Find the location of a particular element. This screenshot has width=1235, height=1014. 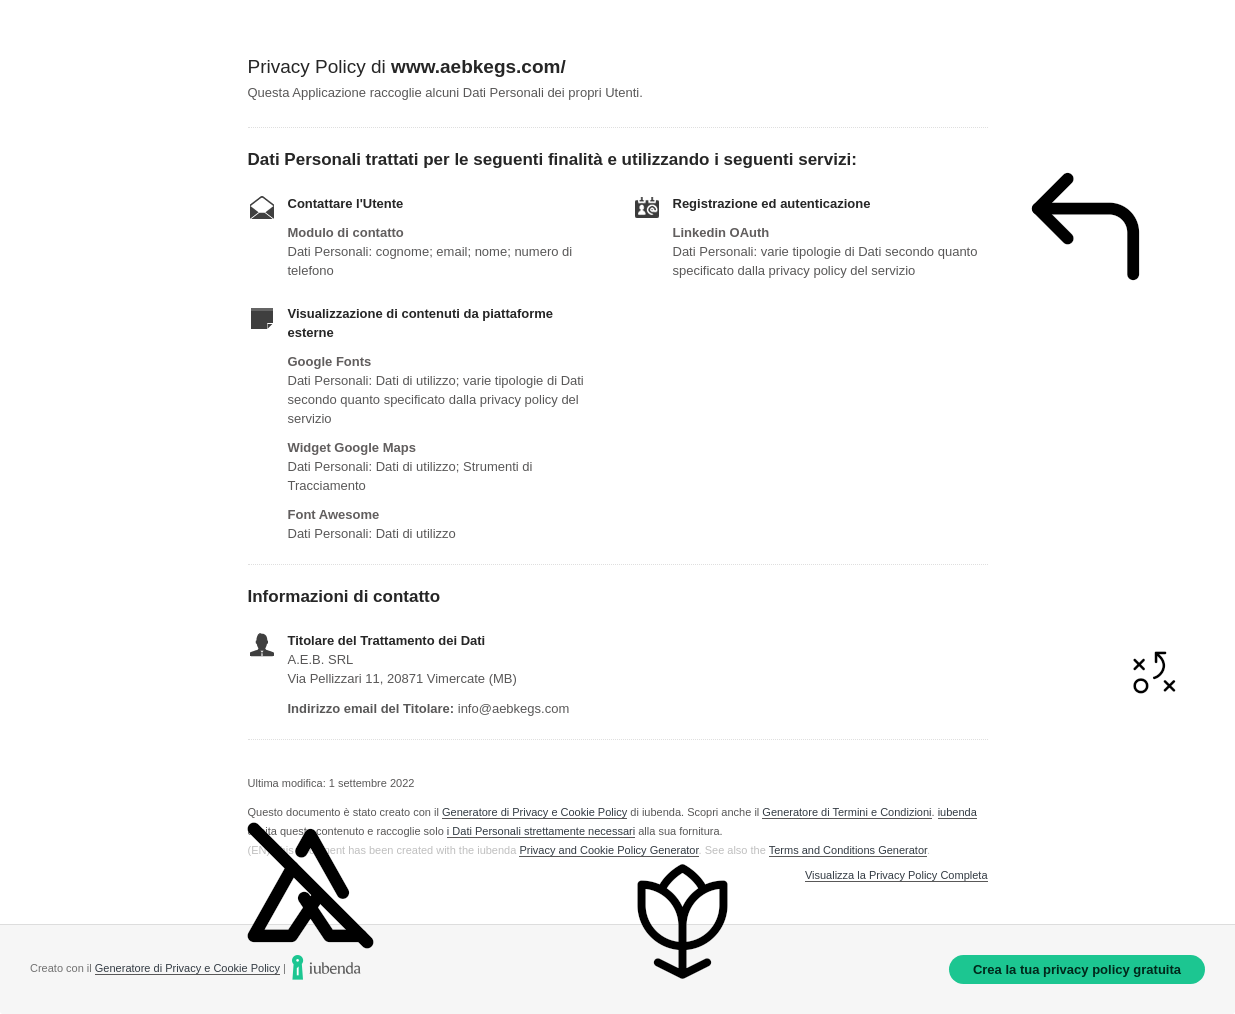

access garden or plant care features is located at coordinates (682, 921).